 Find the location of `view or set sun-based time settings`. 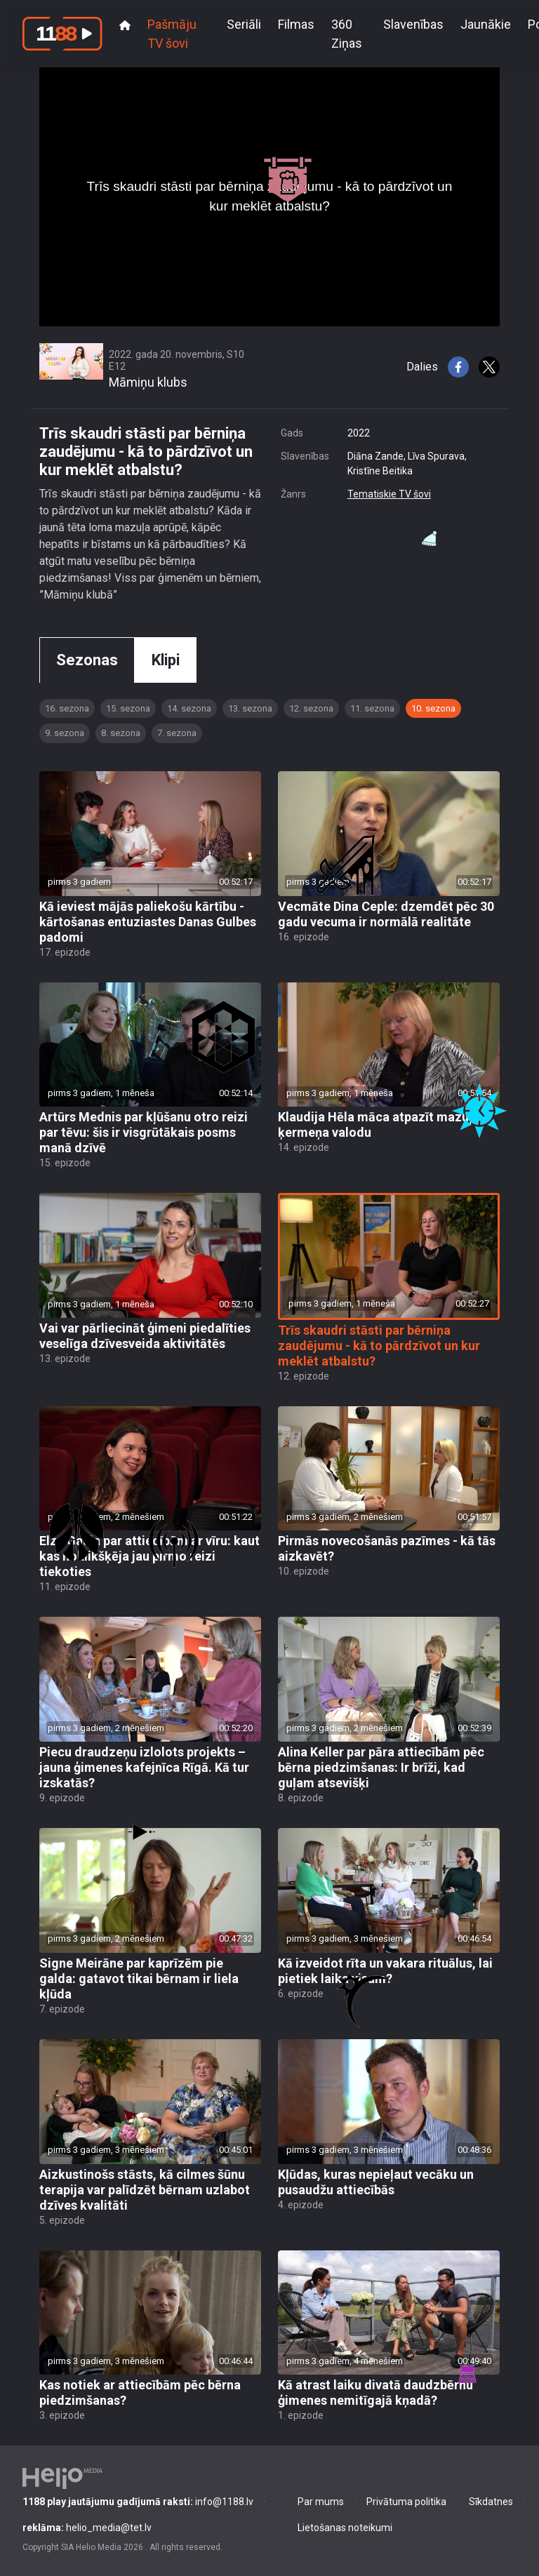

view or set sun-based time settings is located at coordinates (479, 1111).